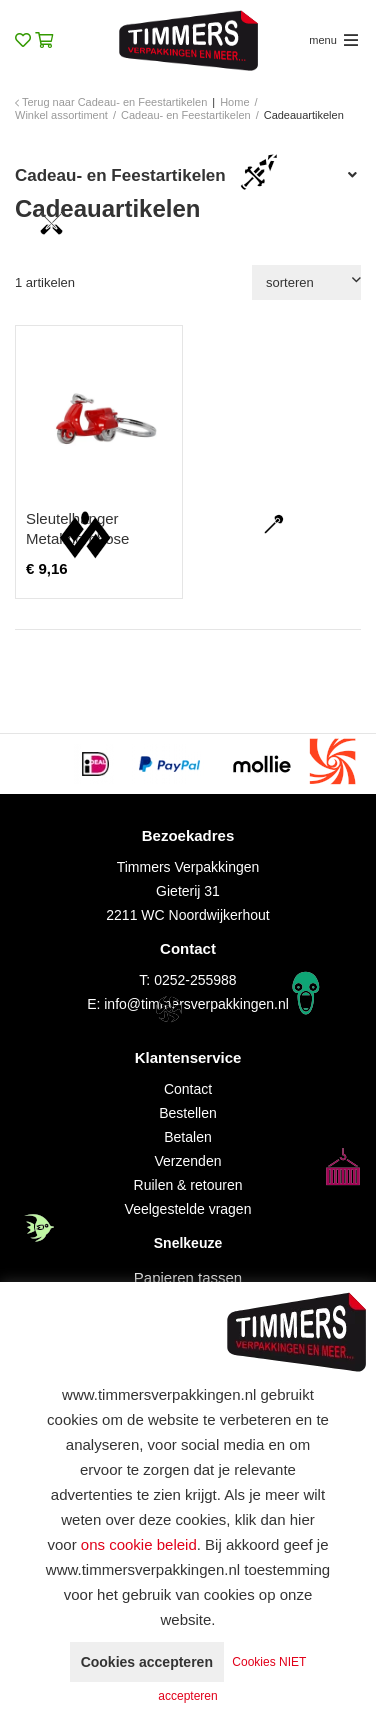 Image resolution: width=376 pixels, height=1719 pixels. What do you see at coordinates (51, 223) in the screenshot?
I see `access water sports or kayaking activities` at bounding box center [51, 223].